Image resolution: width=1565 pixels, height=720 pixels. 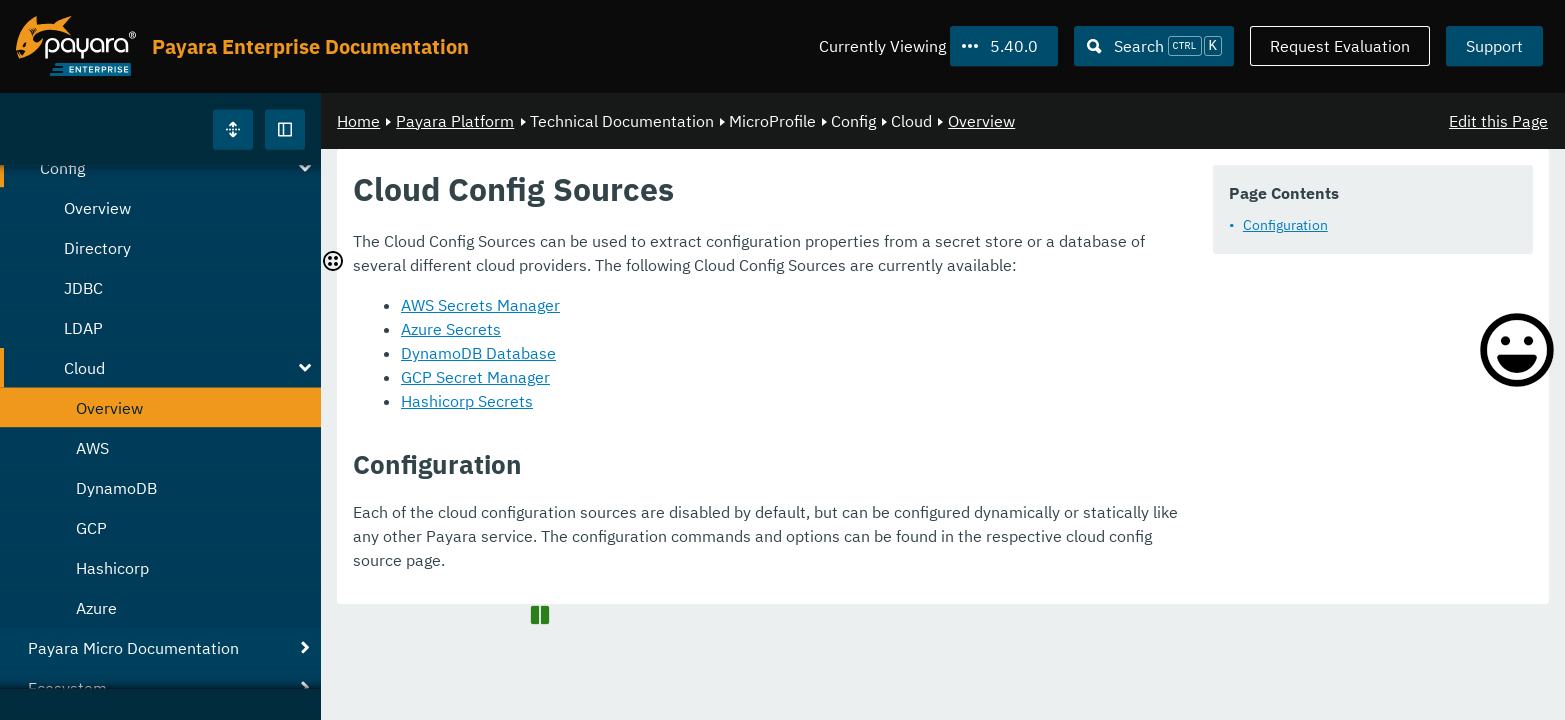 What do you see at coordinates (333, 261) in the screenshot?
I see `connect to Twilio communication services` at bounding box center [333, 261].